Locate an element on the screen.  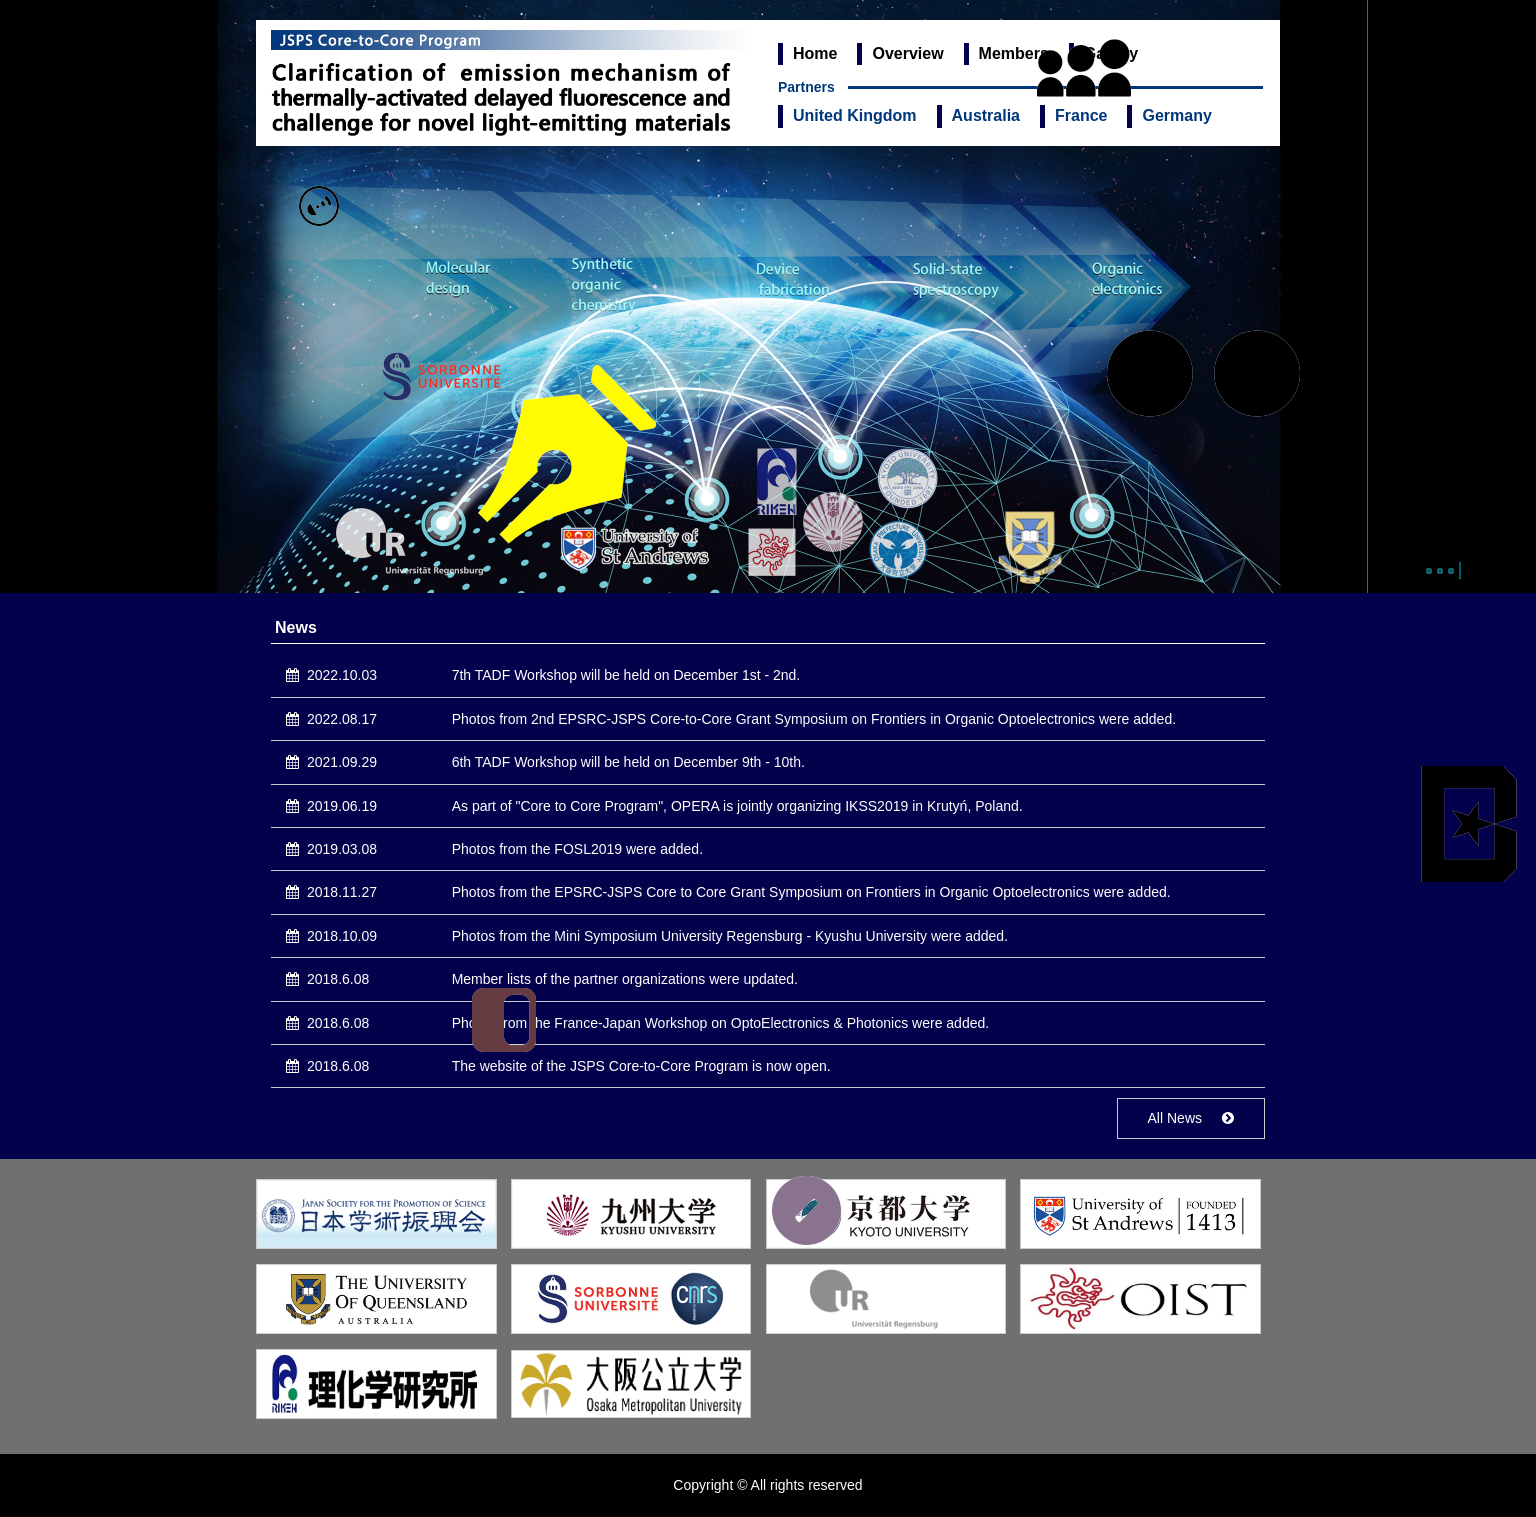
access compass or navigation features is located at coordinates (806, 1210).